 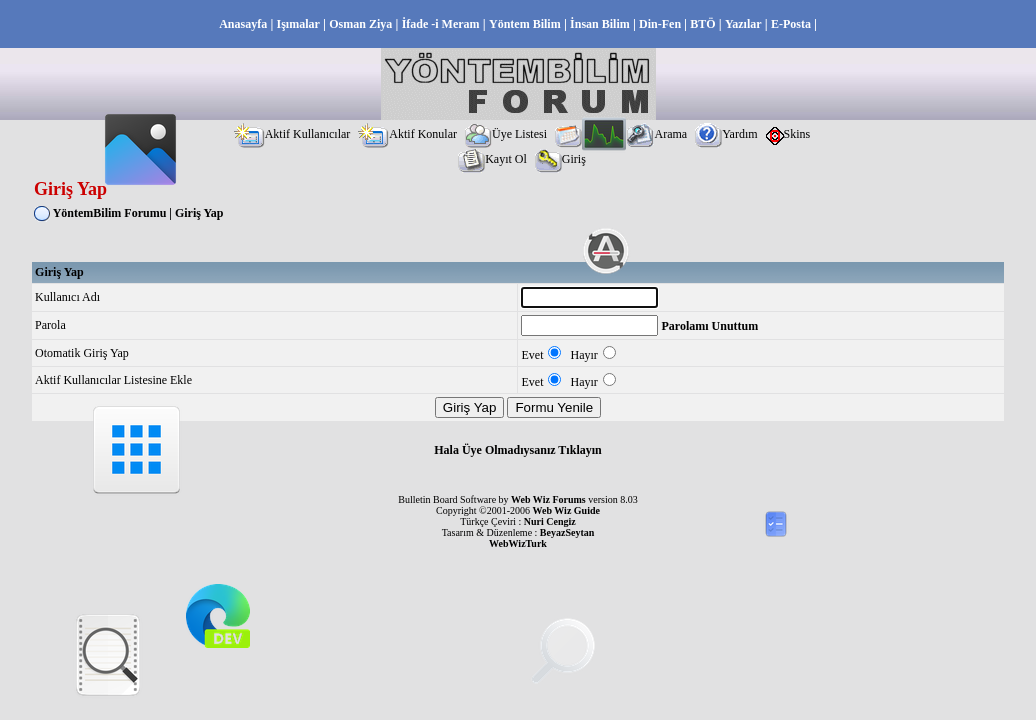 I want to click on open task manager to view system performance, so click(x=604, y=134).